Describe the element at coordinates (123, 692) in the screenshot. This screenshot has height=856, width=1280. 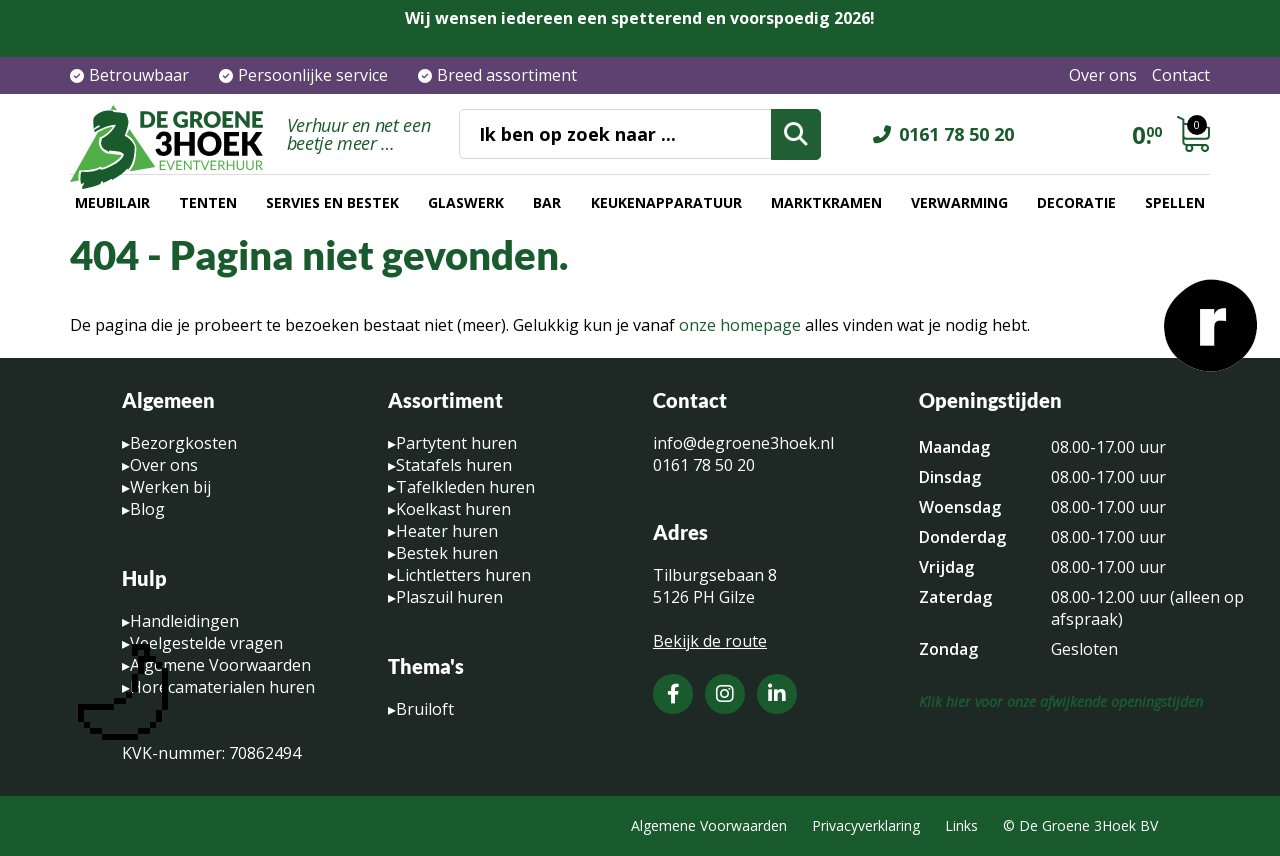
I see `visit gamebanana website` at that location.